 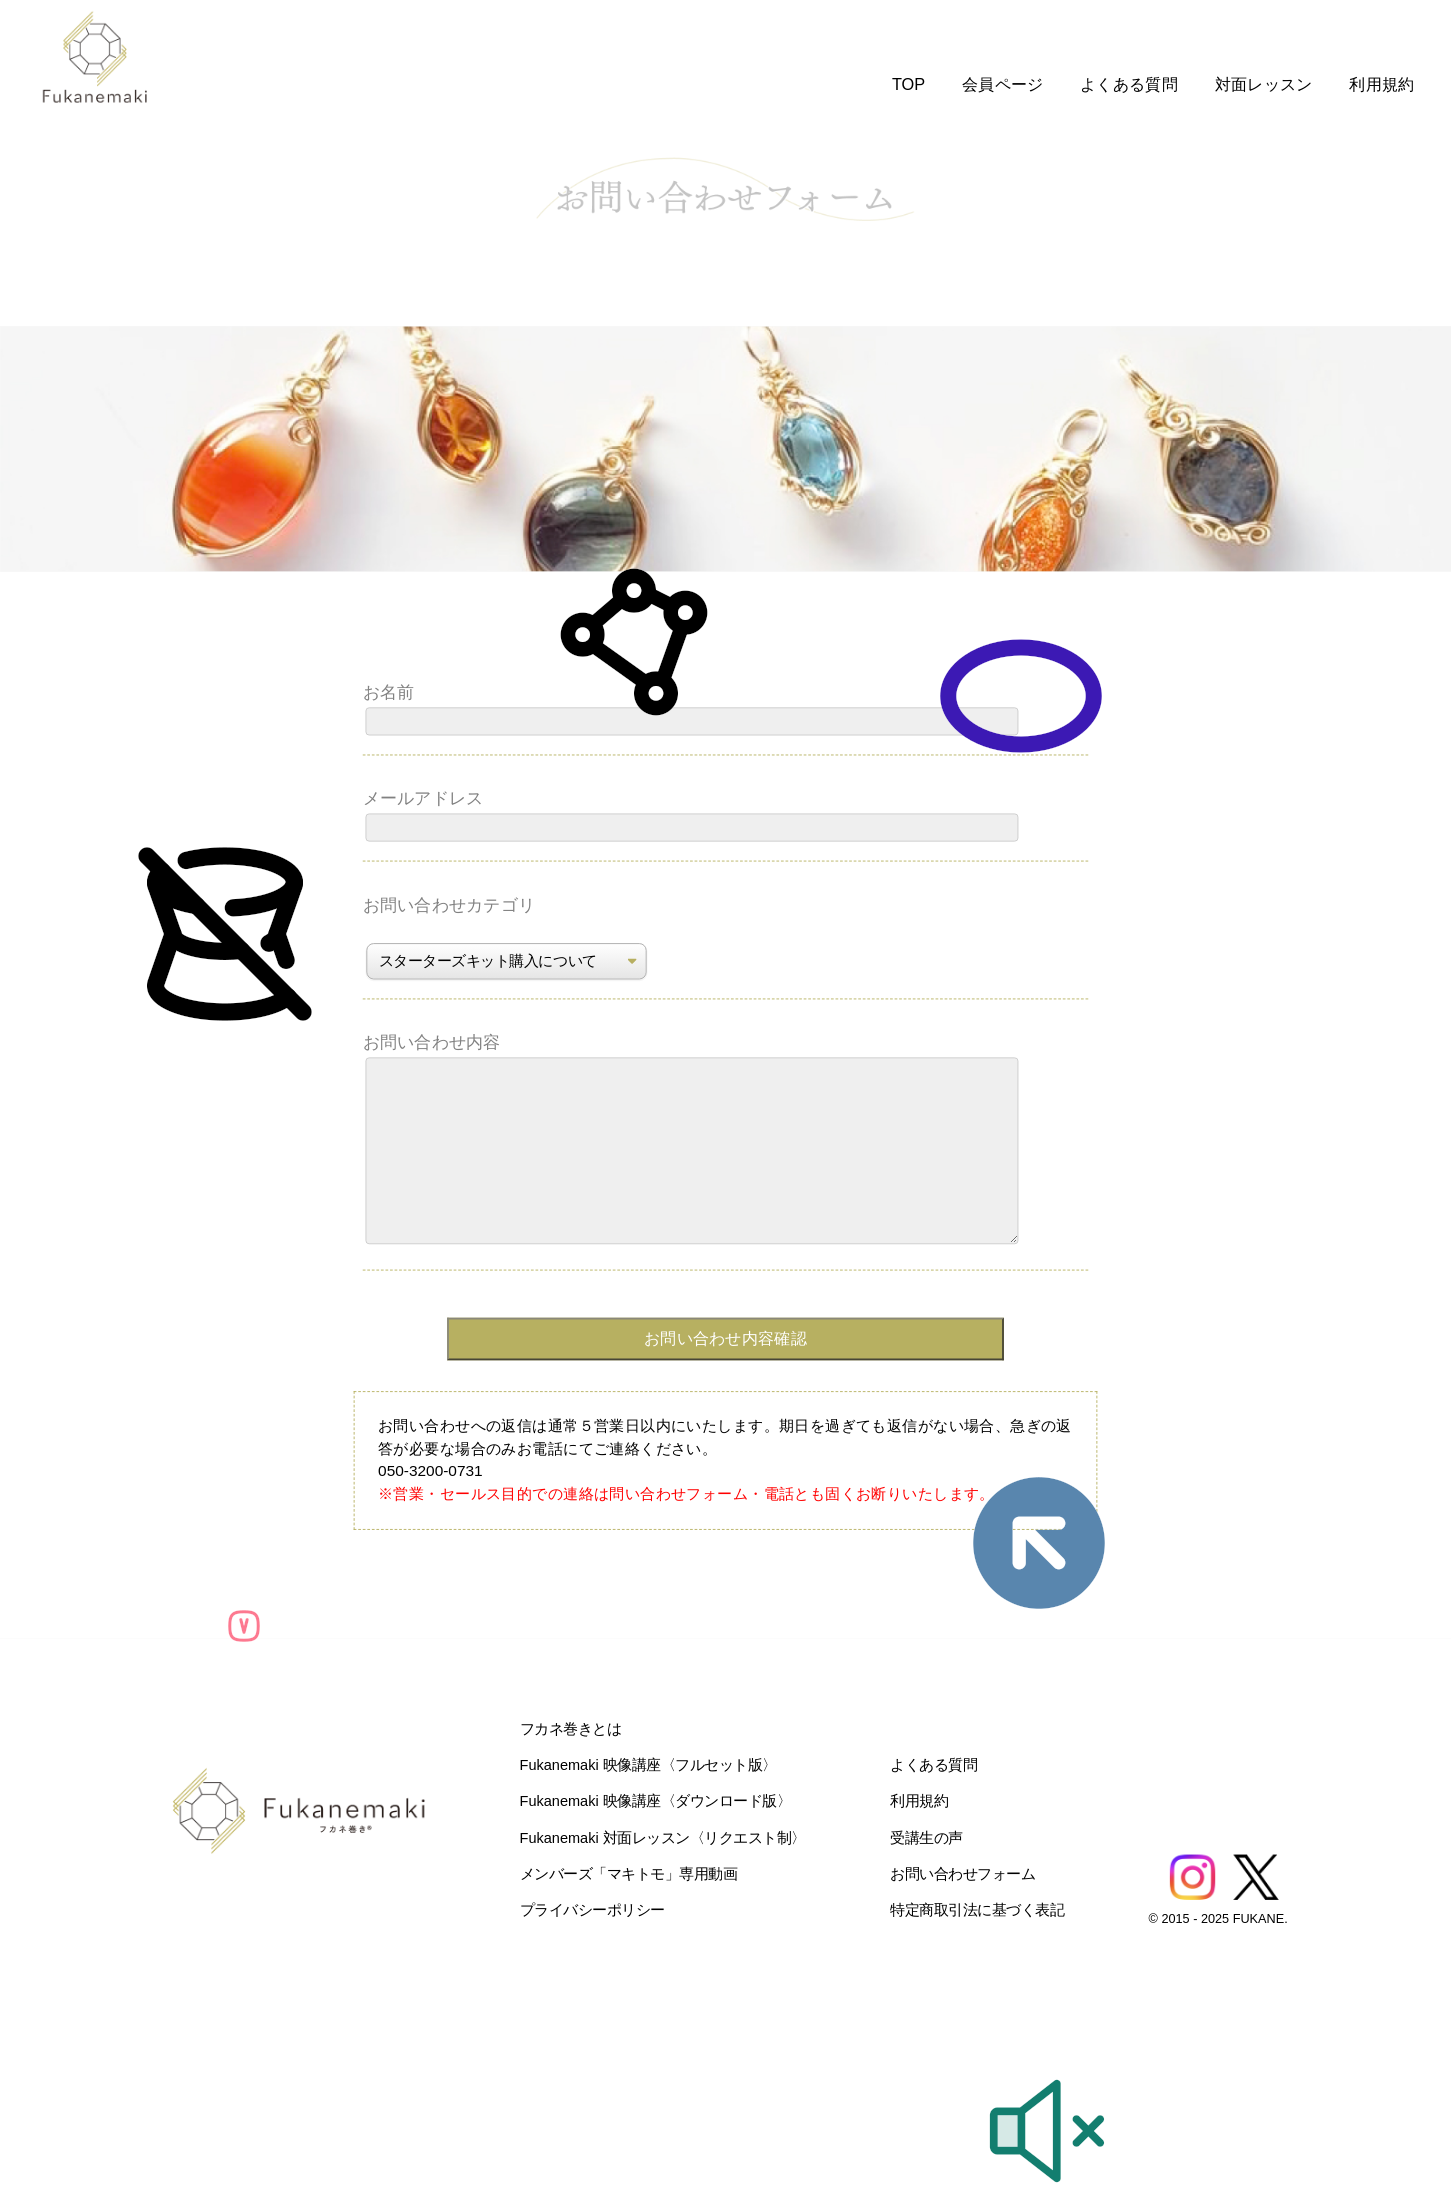 What do you see at coordinates (244, 1626) in the screenshot?
I see `indicates a "v" label or category tag` at bounding box center [244, 1626].